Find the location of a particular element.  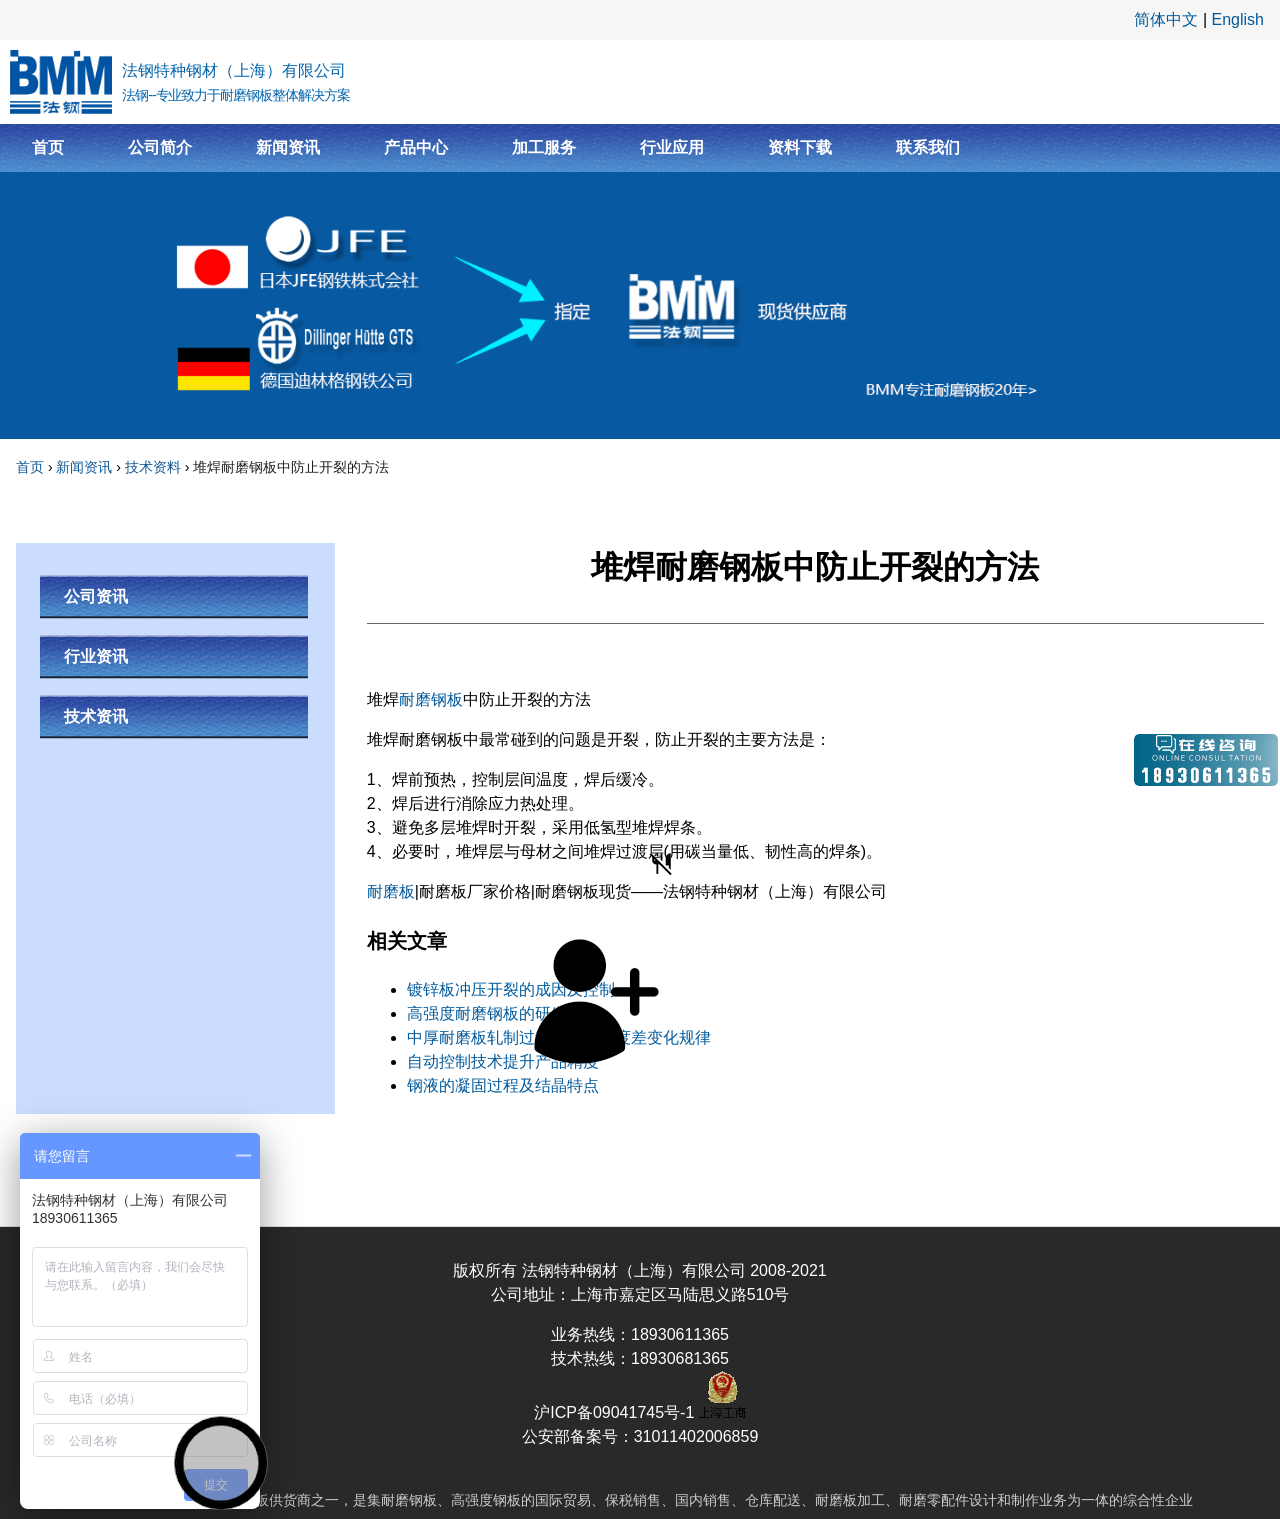

indicates no food or meals available is located at coordinates (661, 863).